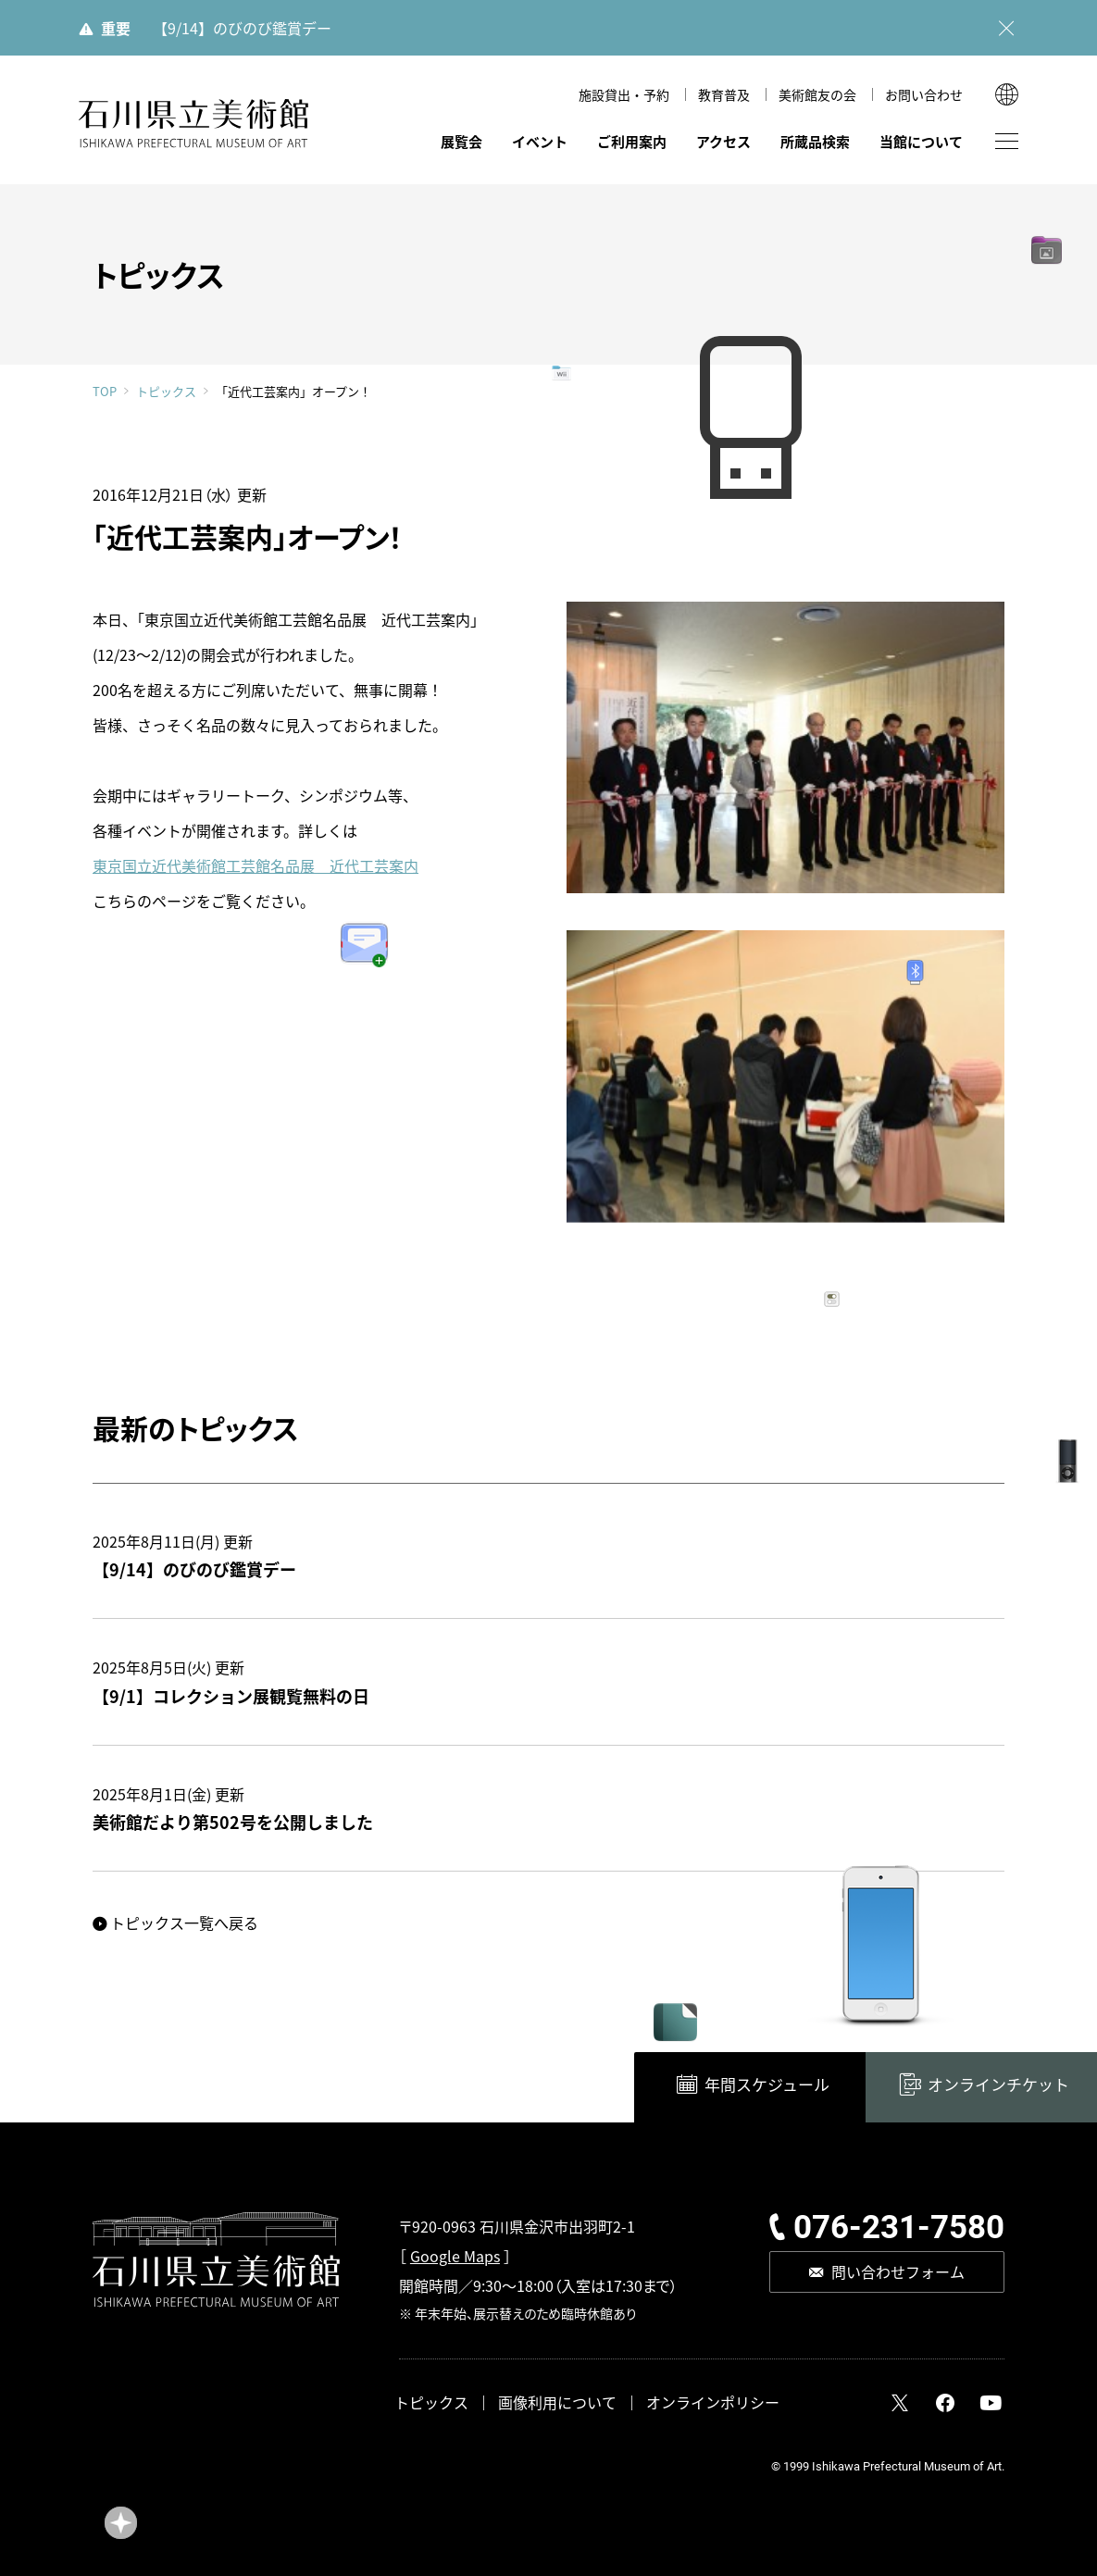 The image size is (1097, 2576). Describe the element at coordinates (751, 417) in the screenshot. I see `eject or safely remove USB drive` at that location.